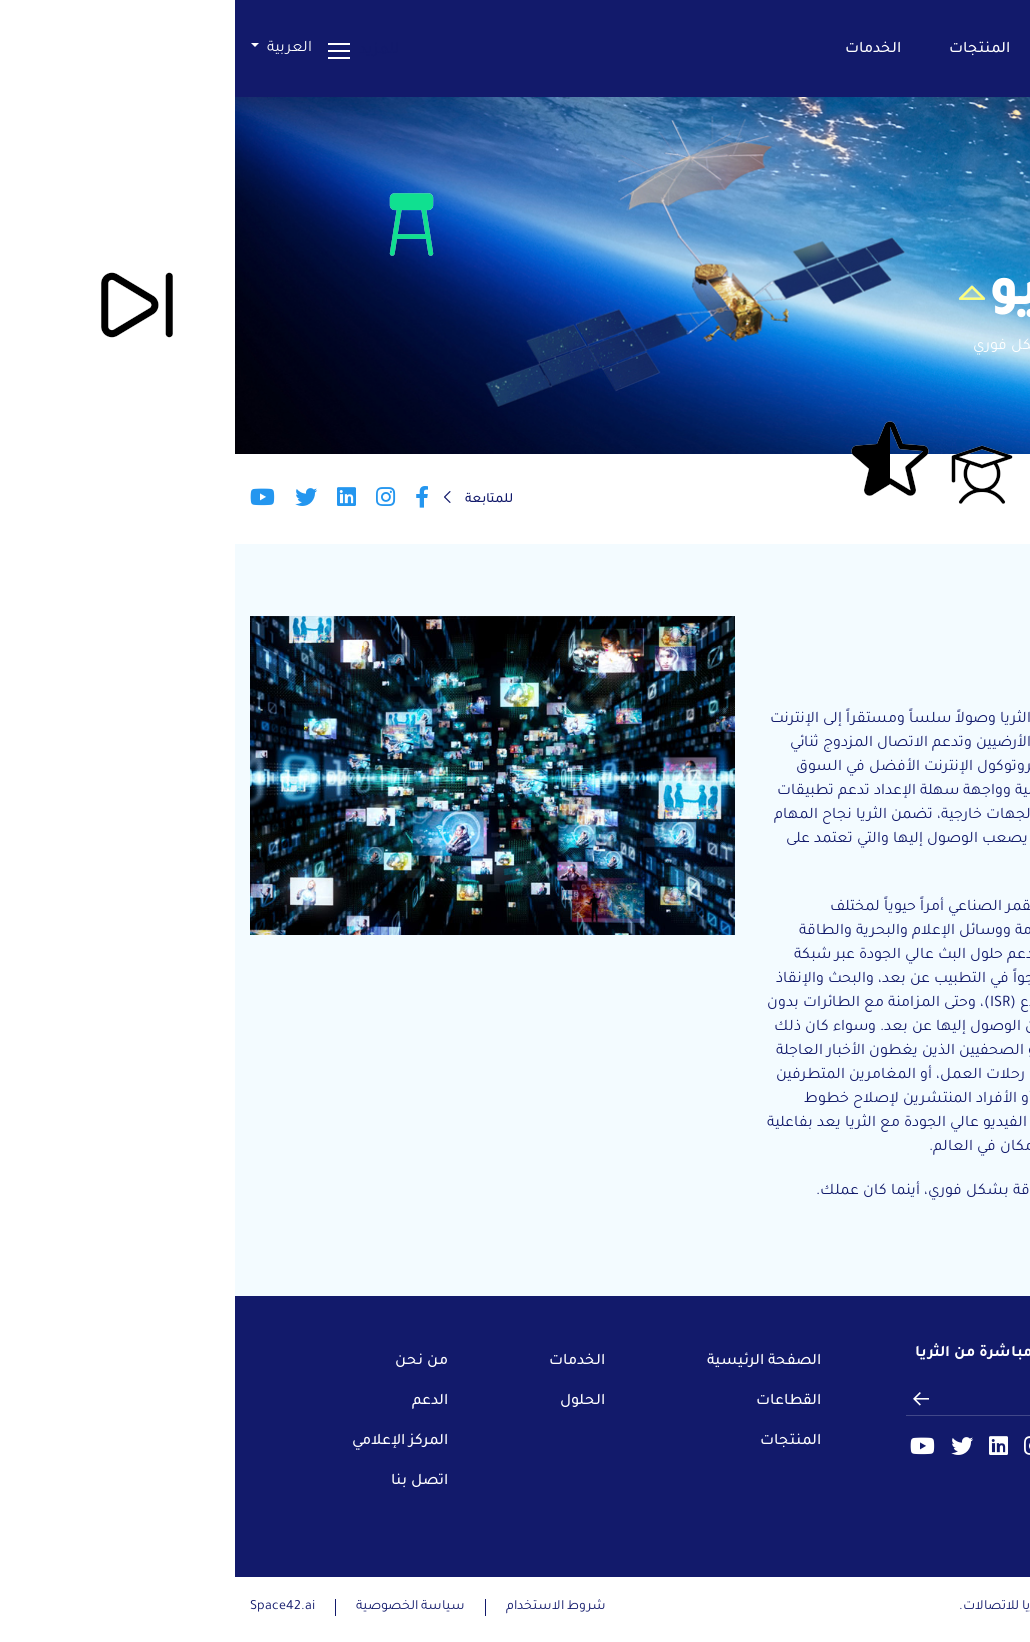 The width and height of the screenshot is (1030, 1642). What do you see at coordinates (411, 224) in the screenshot?
I see `furniture item in a home decor or interior design app` at bounding box center [411, 224].